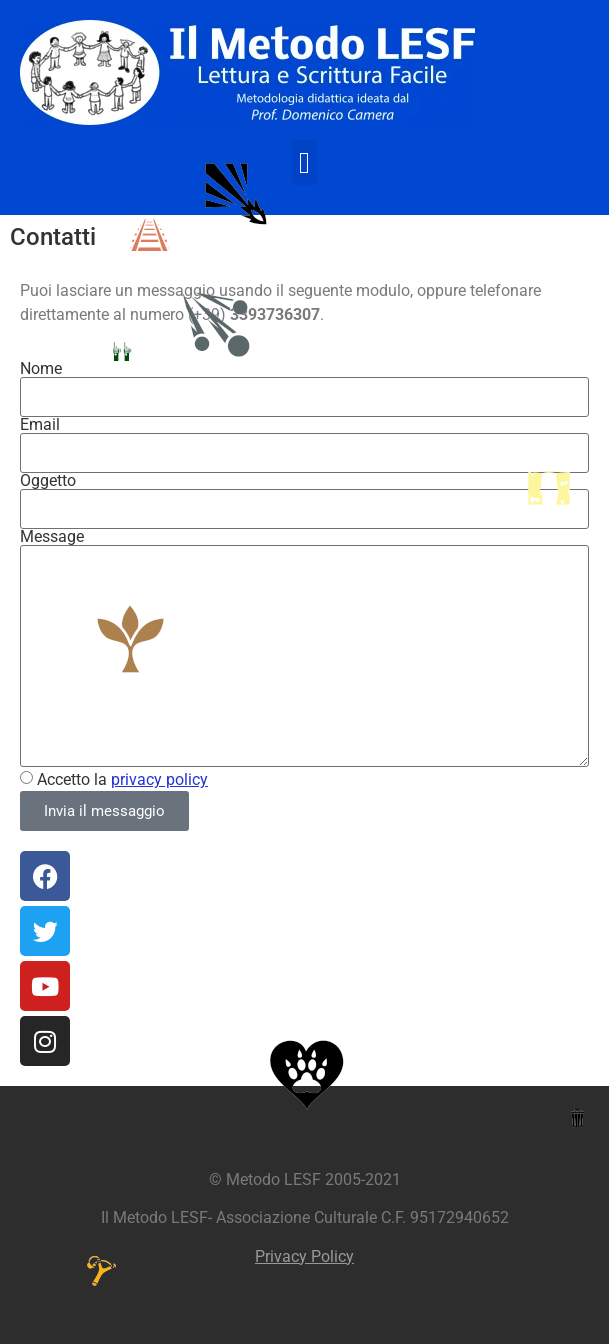  I want to click on access push-to-talk or voice communication, so click(121, 351).